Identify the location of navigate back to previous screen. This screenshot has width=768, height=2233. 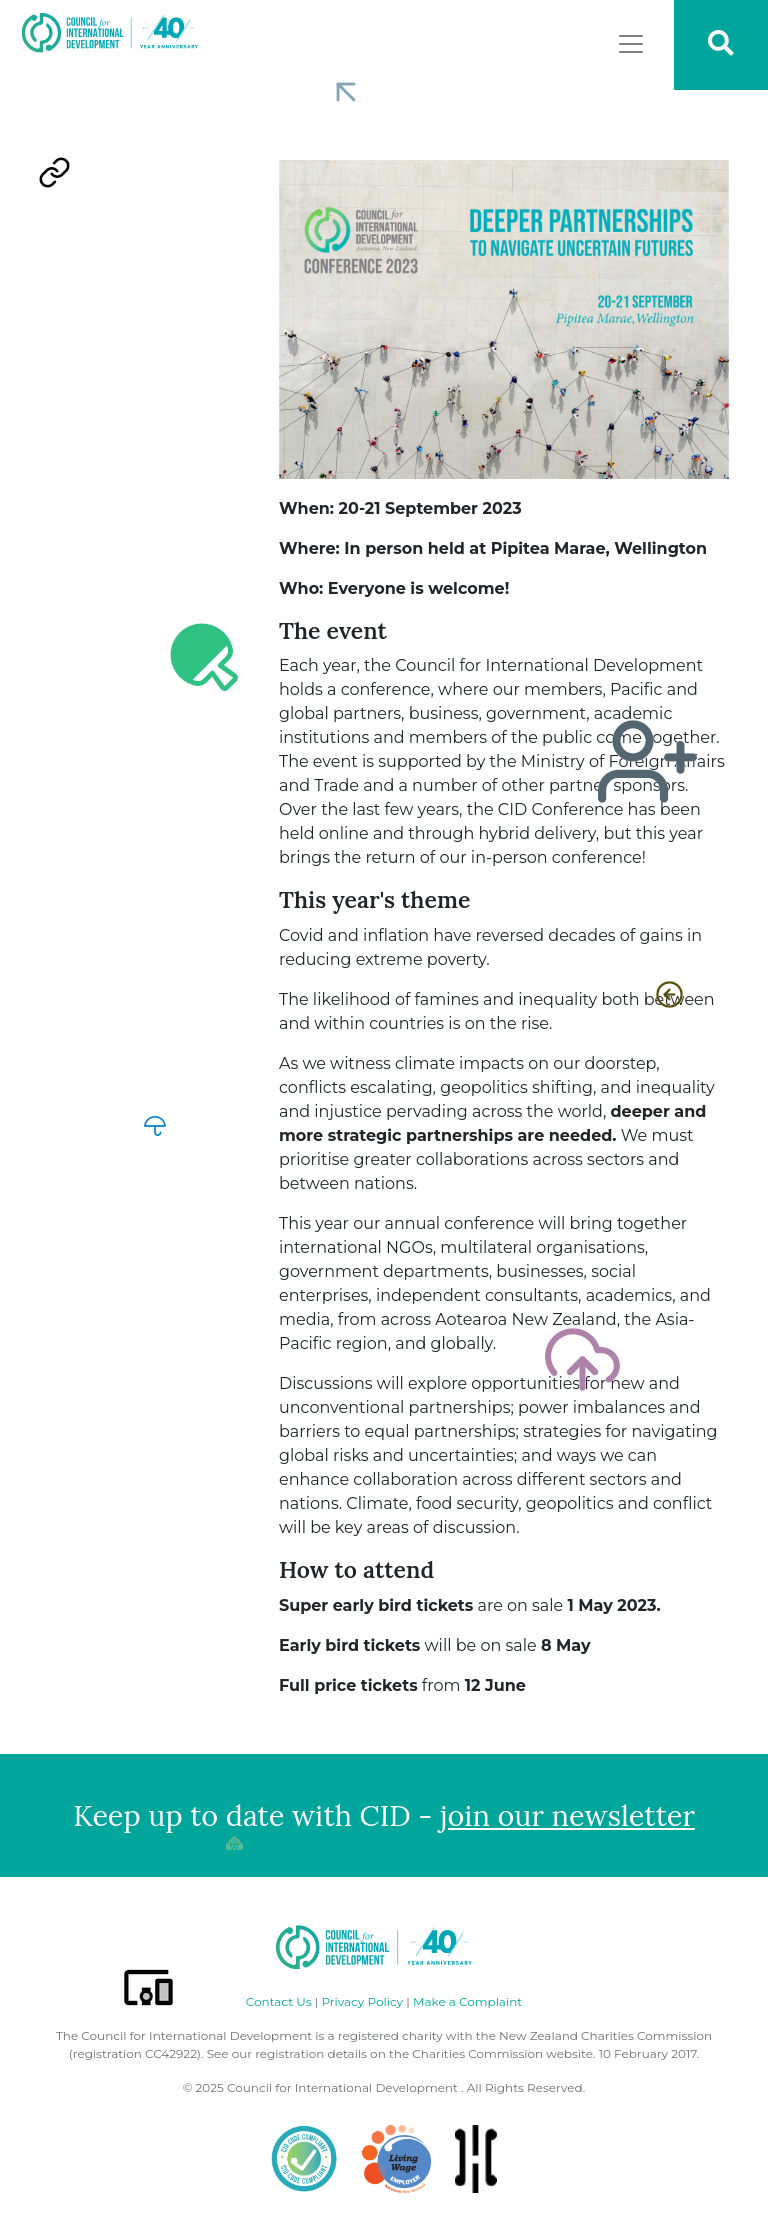
(346, 92).